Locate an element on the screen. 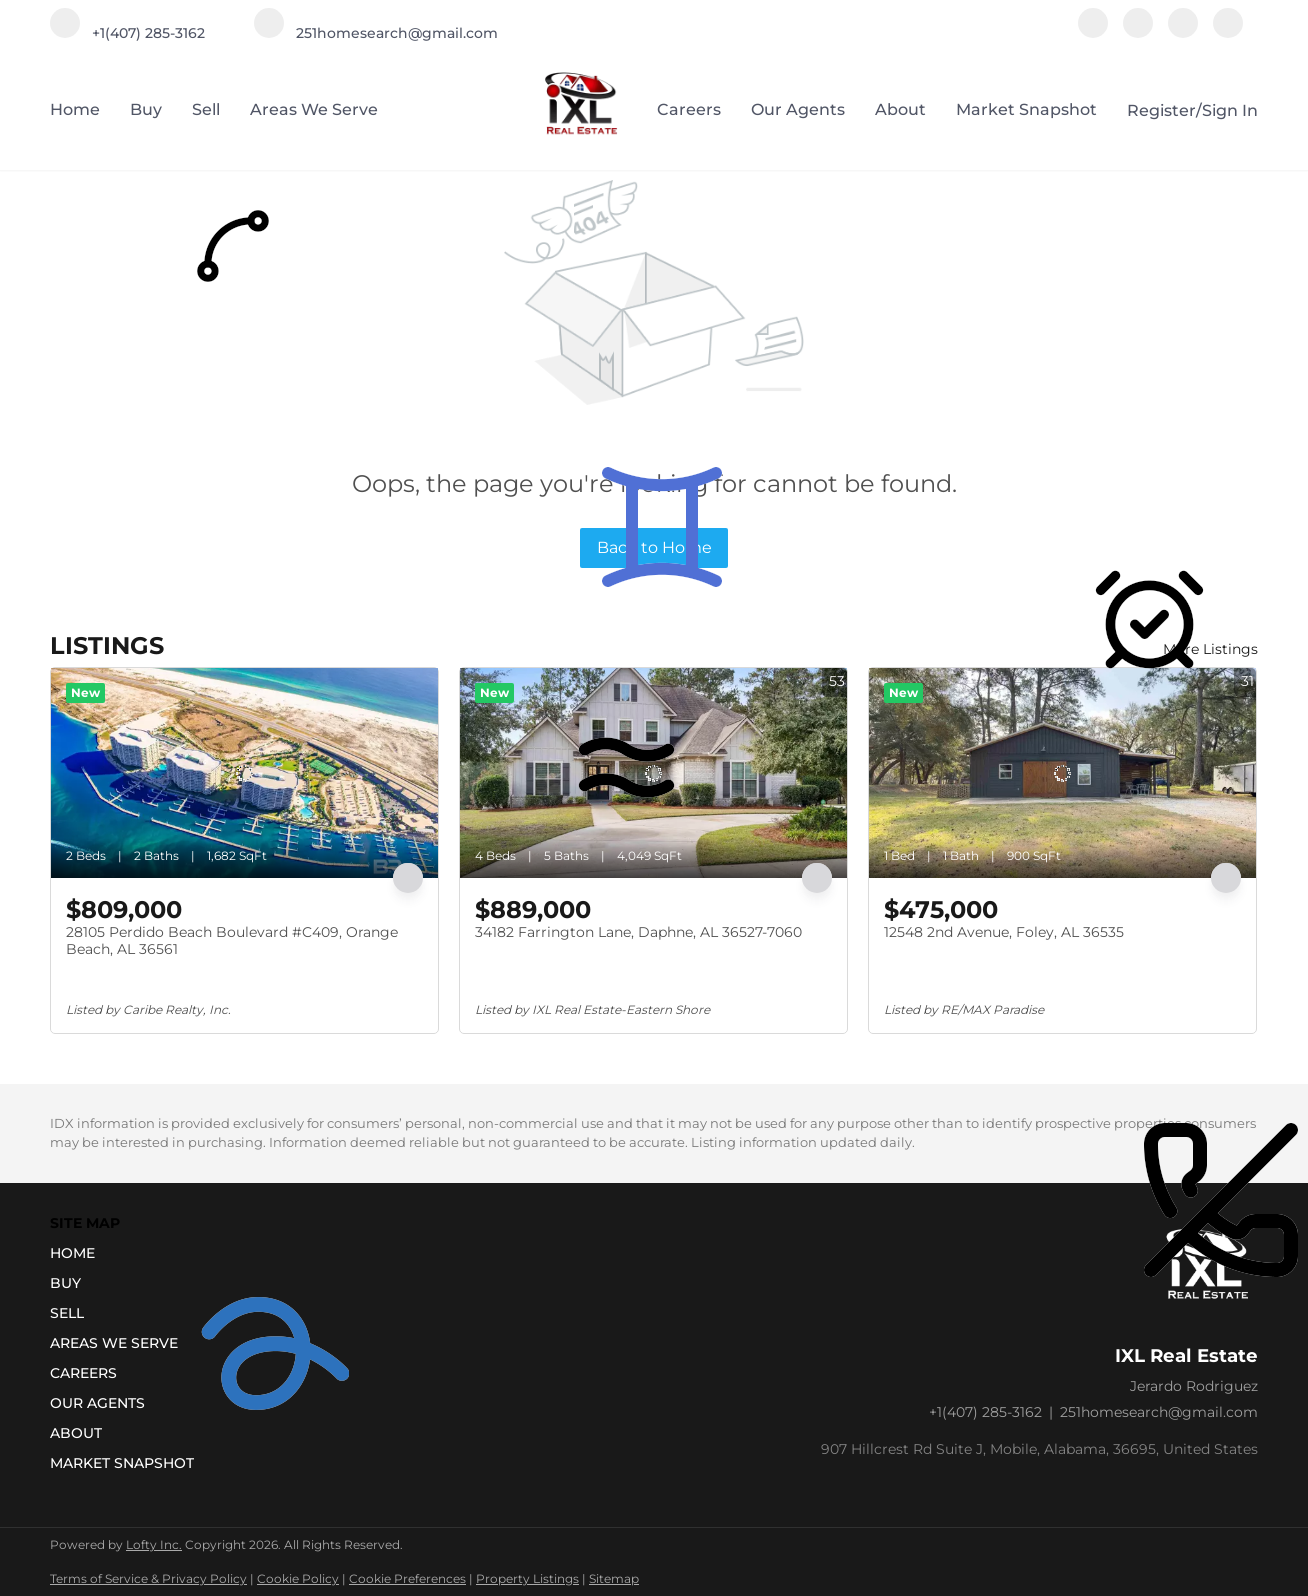 The image size is (1308, 1596). indicates approximate or estimated value is located at coordinates (626, 767).